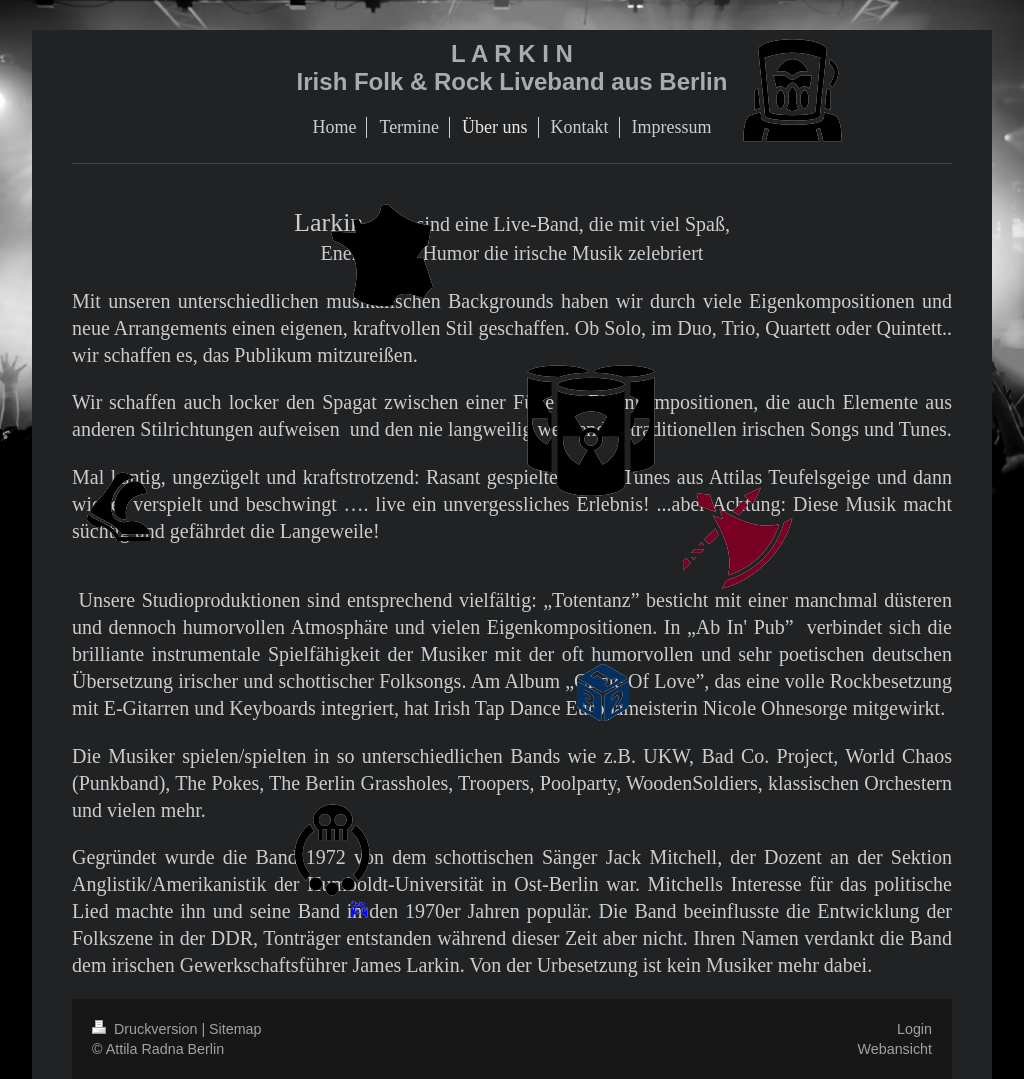 The image size is (1024, 1079). I want to click on access walking or hiking activity tracking, so click(120, 508).